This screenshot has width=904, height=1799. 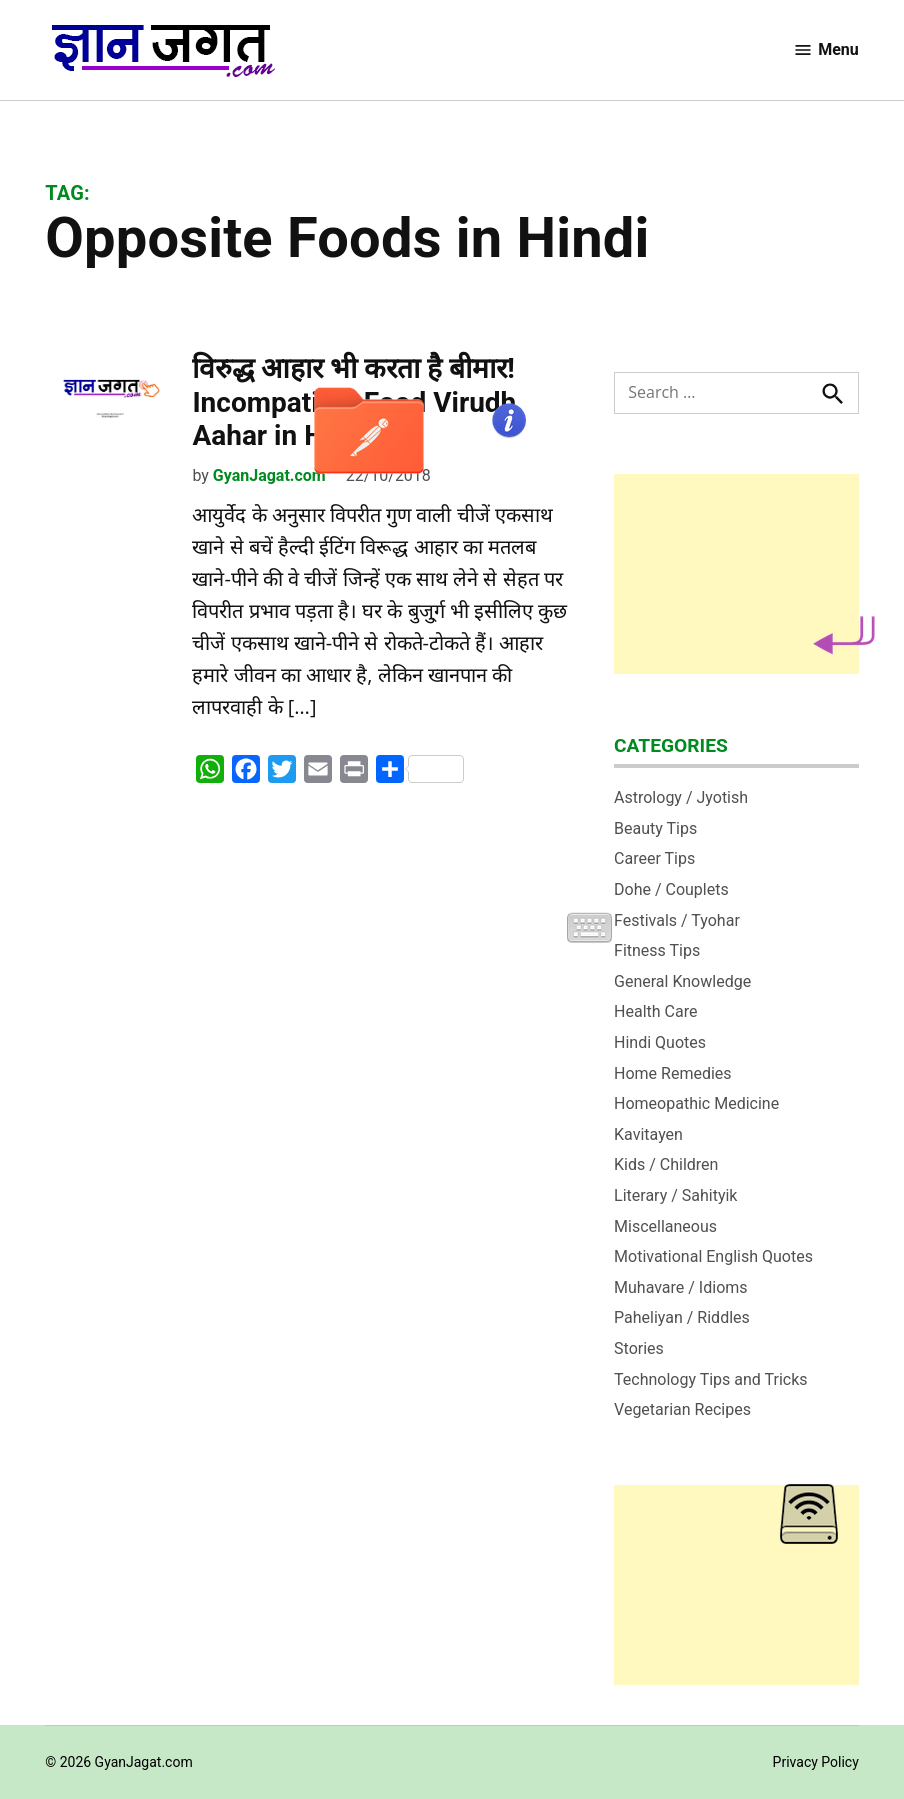 I want to click on view more information about this item, so click(x=509, y=420).